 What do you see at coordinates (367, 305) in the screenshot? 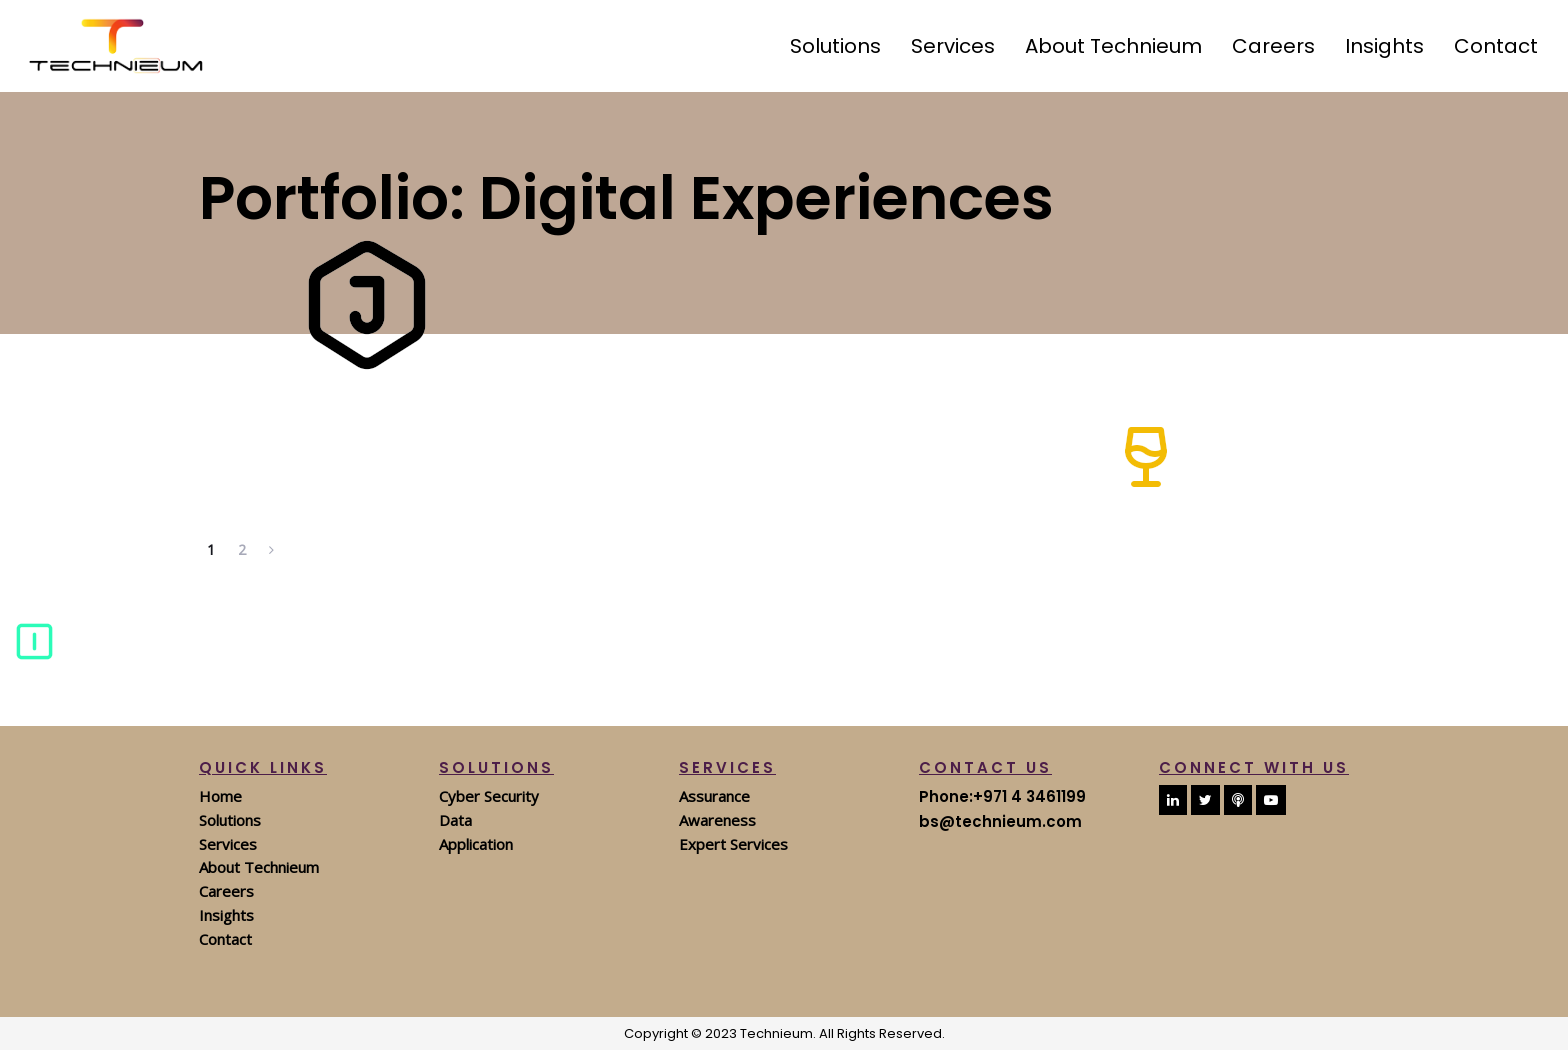
I see `app or service icon with "J" branding` at bounding box center [367, 305].